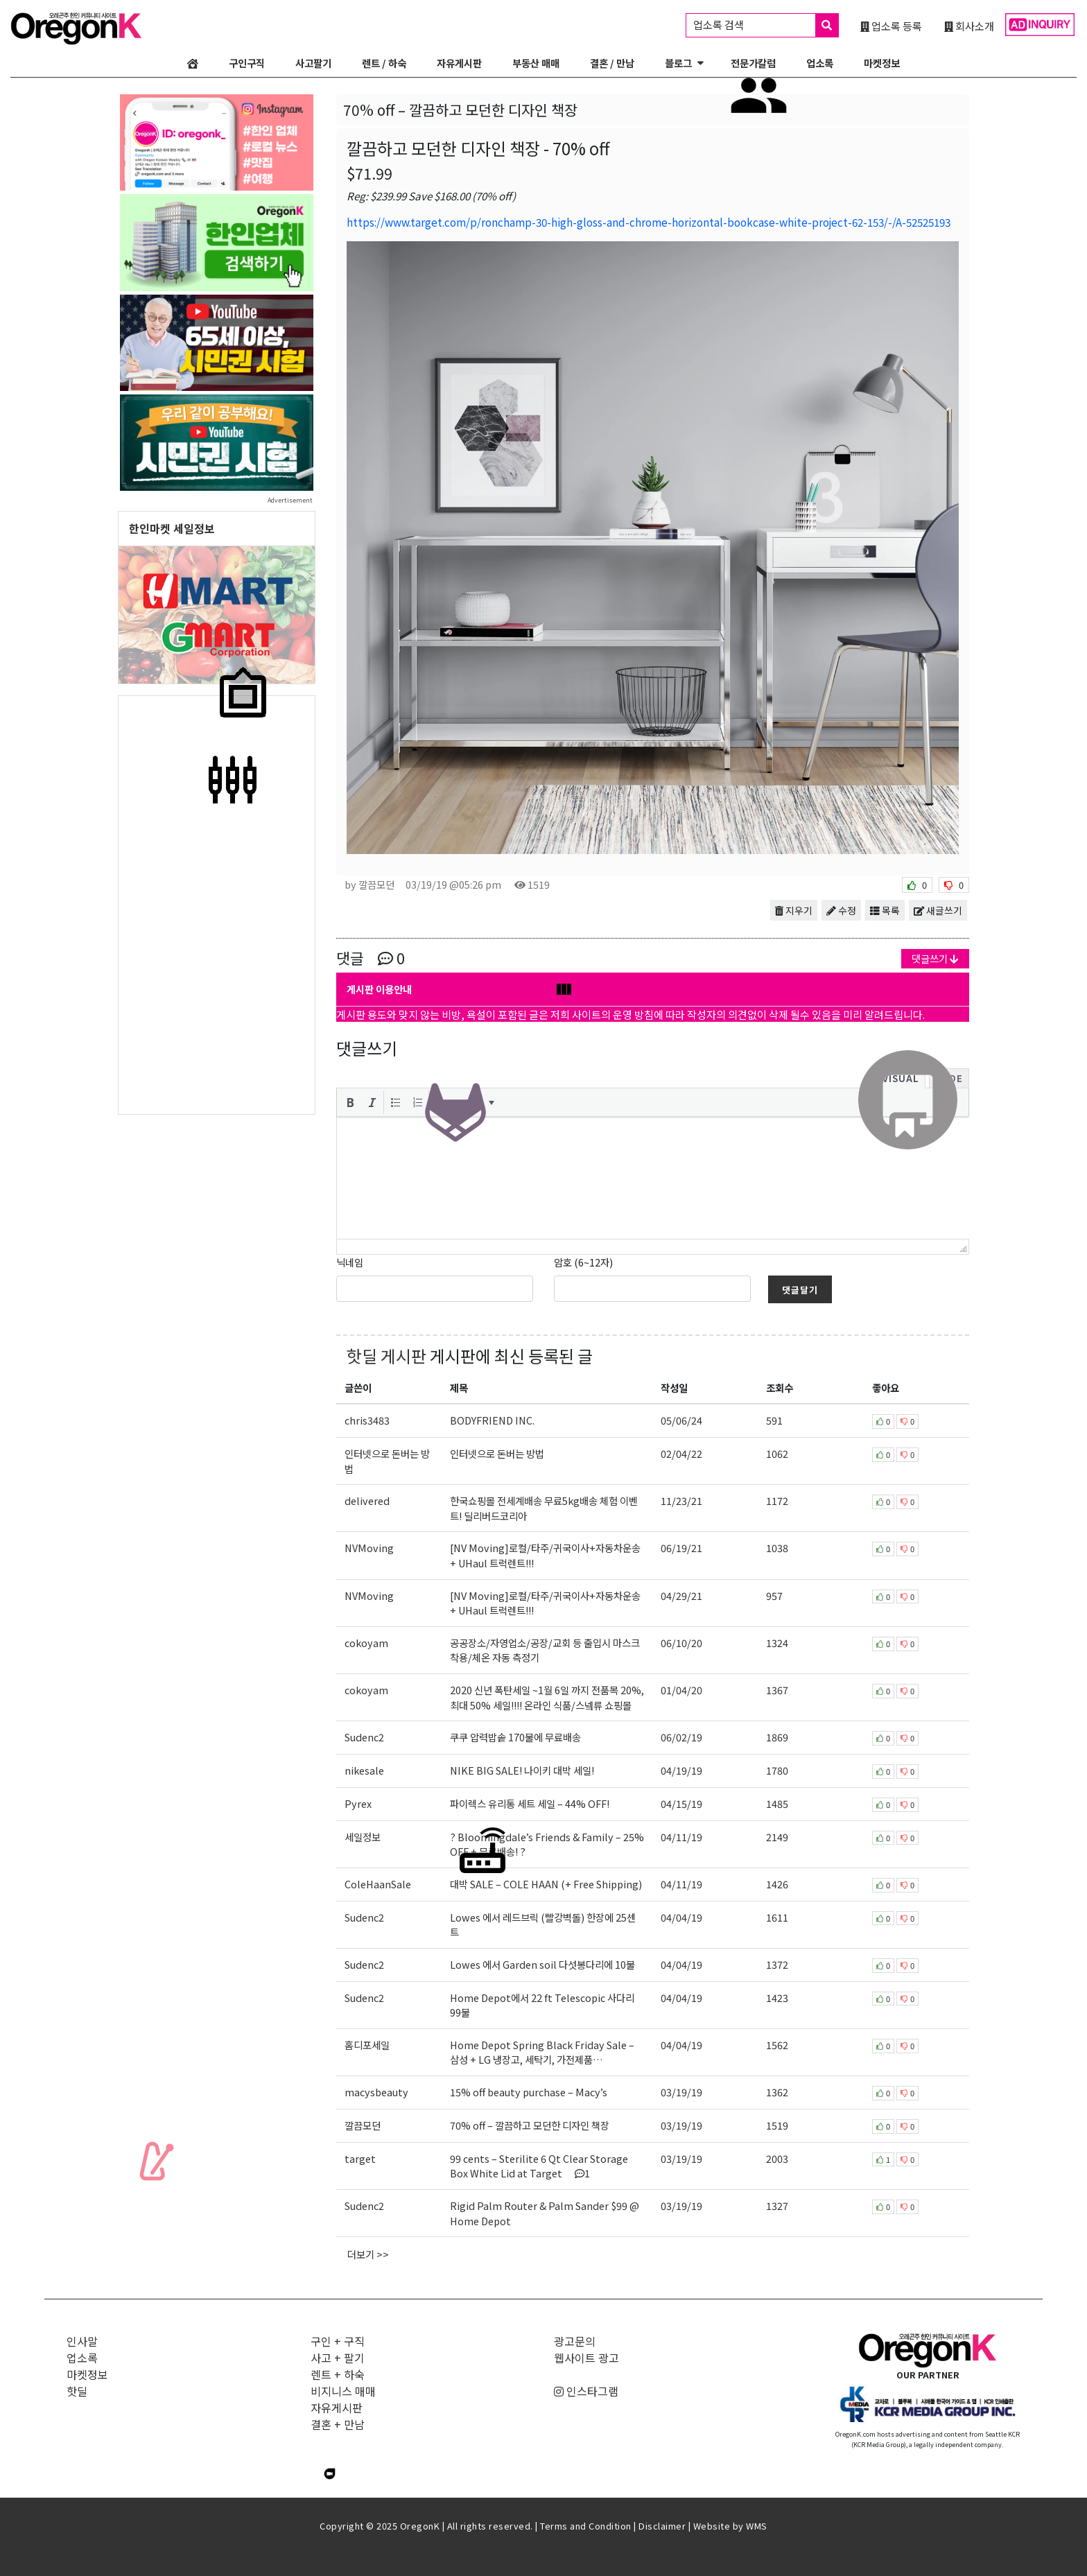 The height and width of the screenshot is (2576, 1087). What do you see at coordinates (329, 2473) in the screenshot?
I see `open google duo video calling app` at bounding box center [329, 2473].